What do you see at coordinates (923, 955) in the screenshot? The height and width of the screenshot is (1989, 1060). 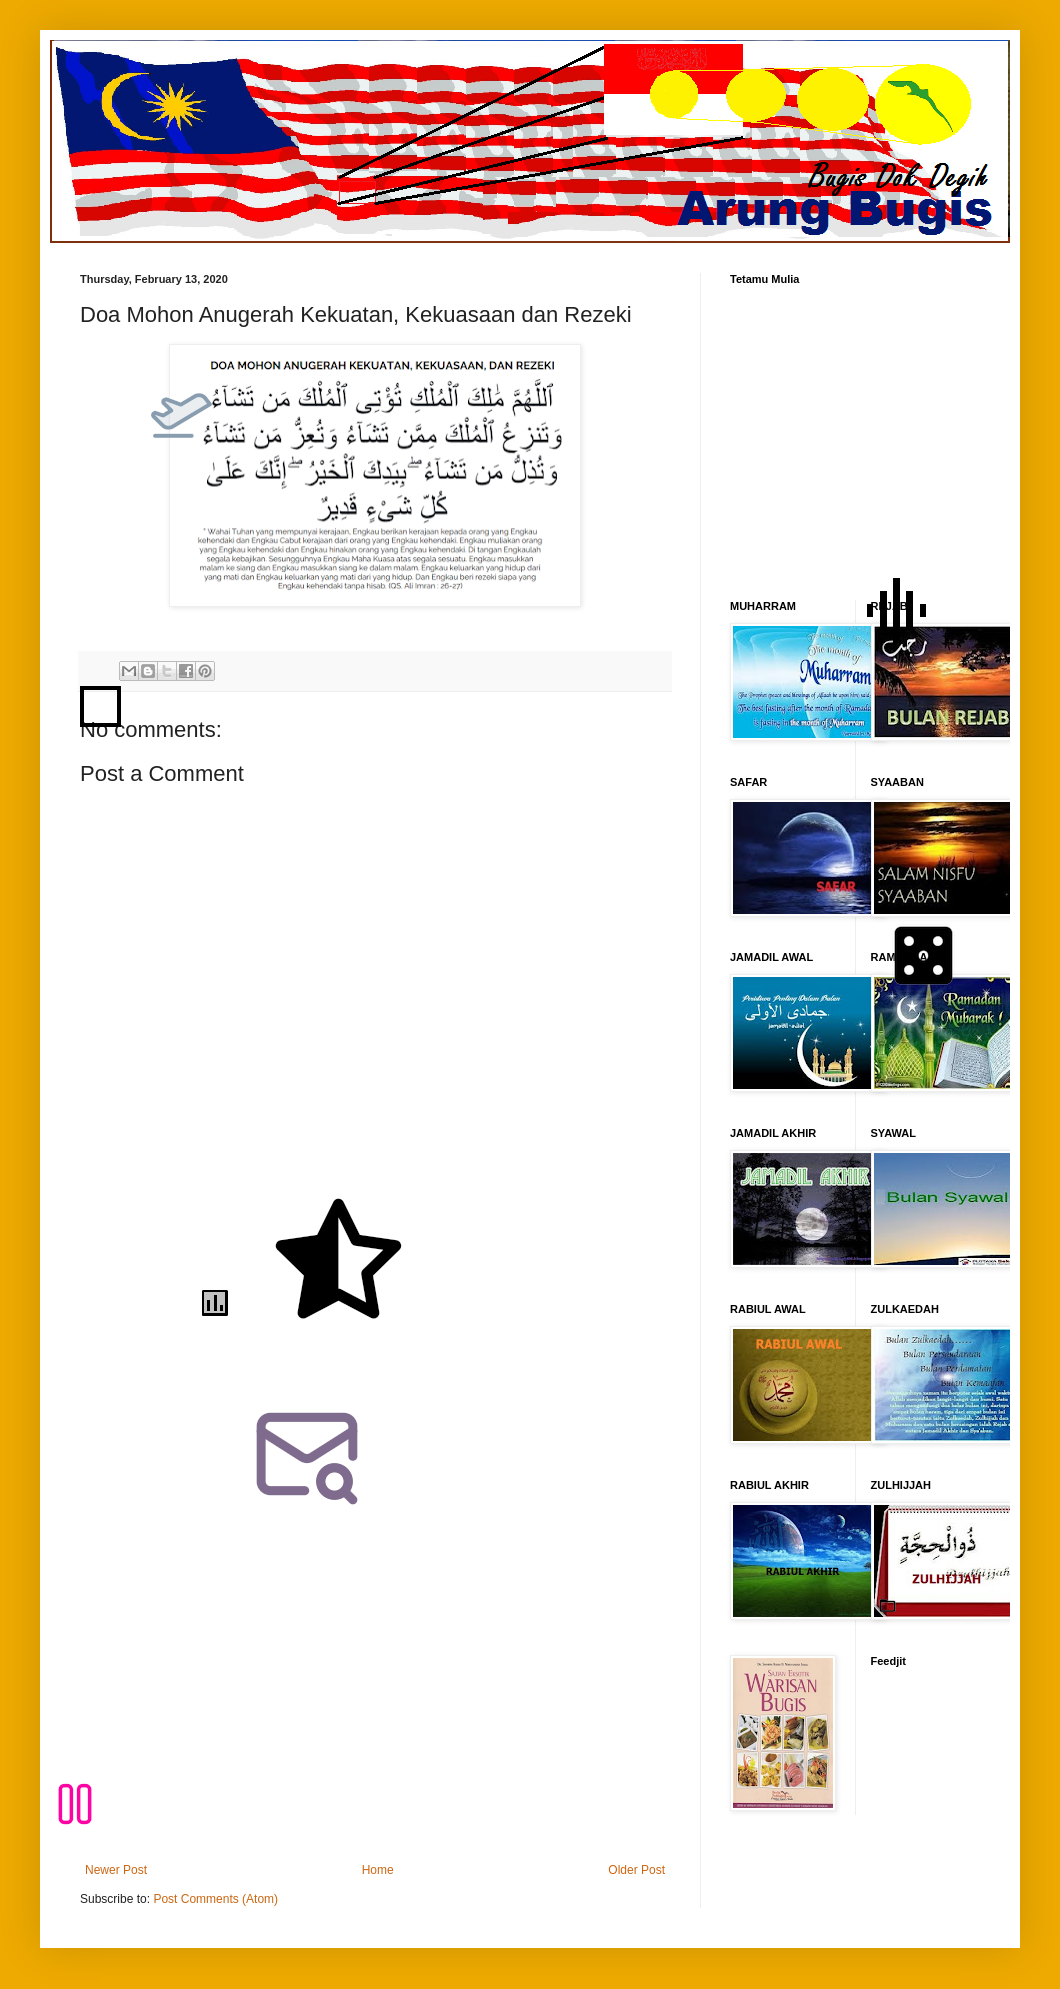 I see `access casino or gambling games` at bounding box center [923, 955].